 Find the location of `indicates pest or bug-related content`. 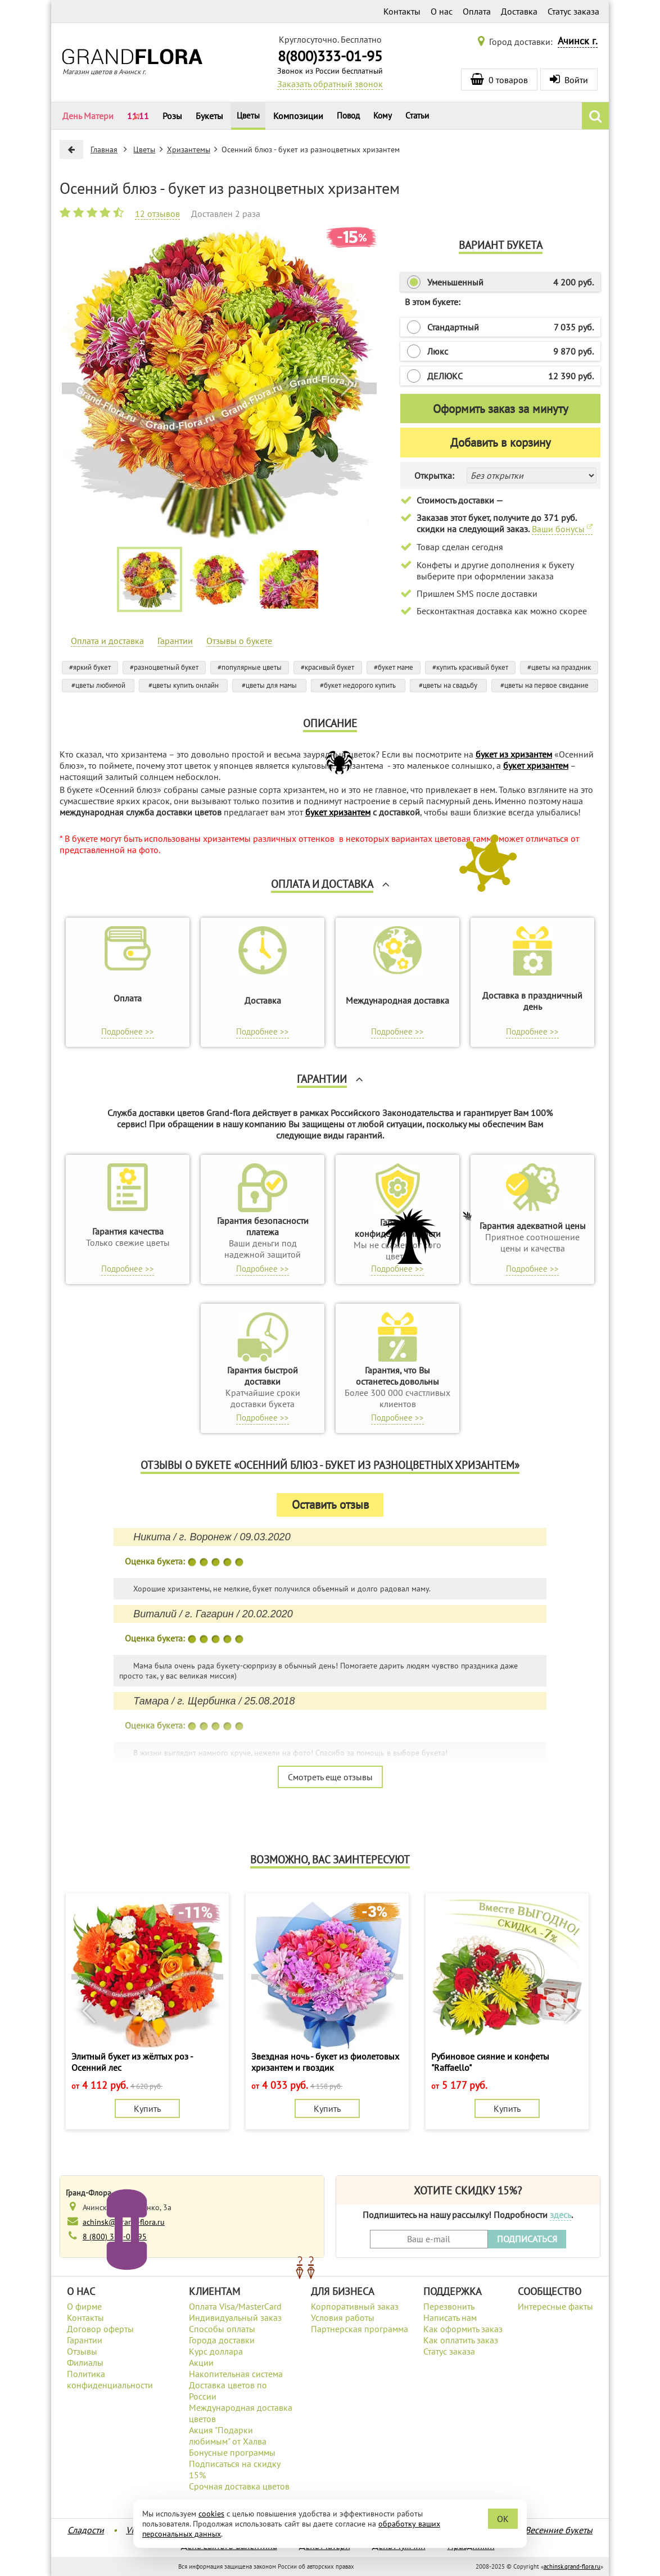

indicates pest or bug-related content is located at coordinates (339, 761).